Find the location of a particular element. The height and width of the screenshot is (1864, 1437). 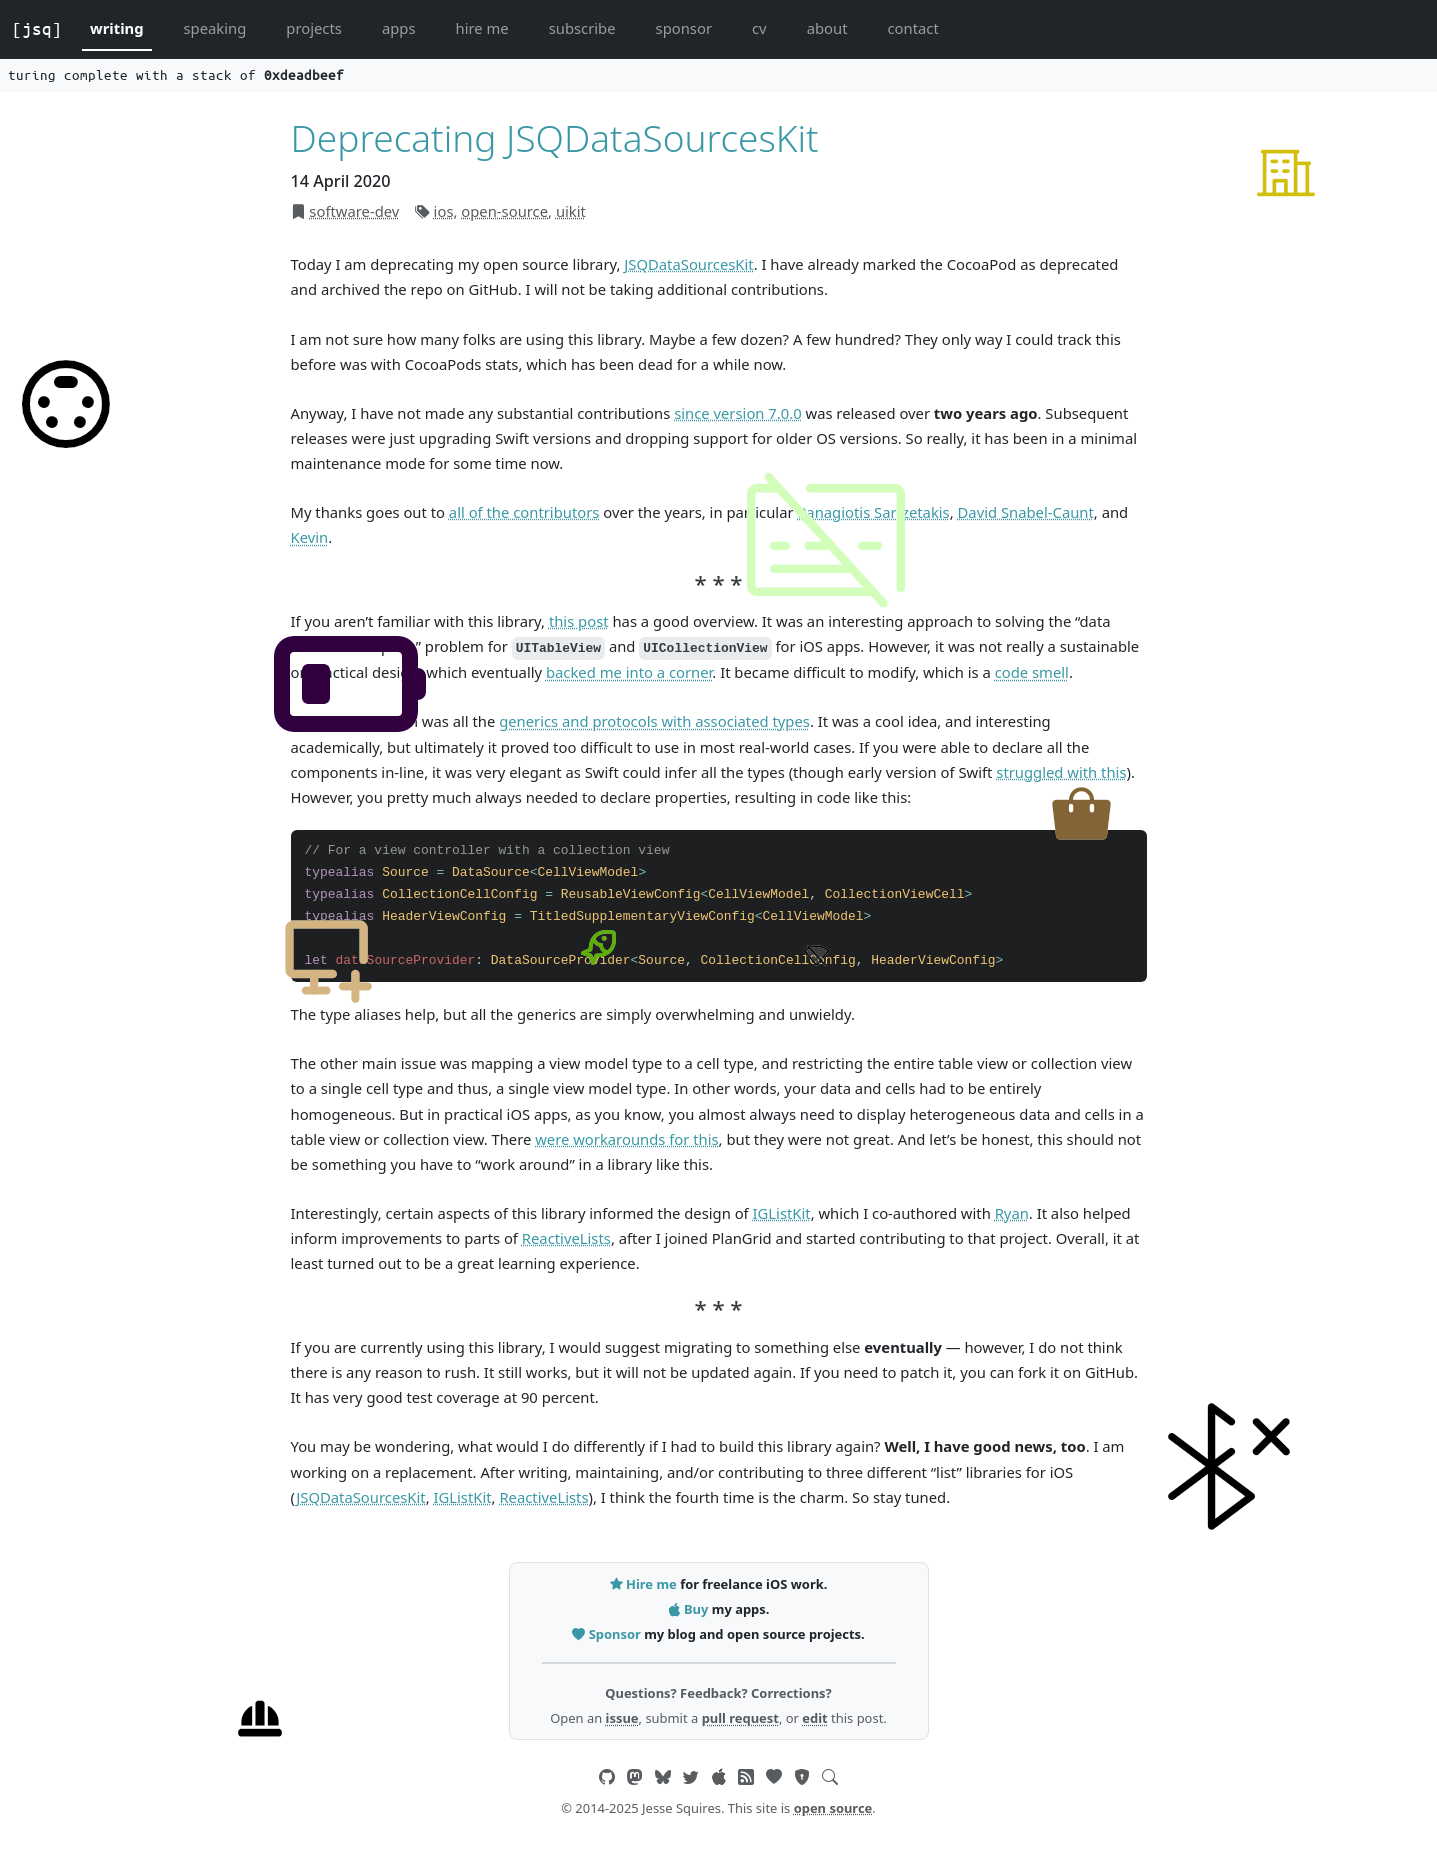

disable subtitles or closed captions is located at coordinates (826, 540).